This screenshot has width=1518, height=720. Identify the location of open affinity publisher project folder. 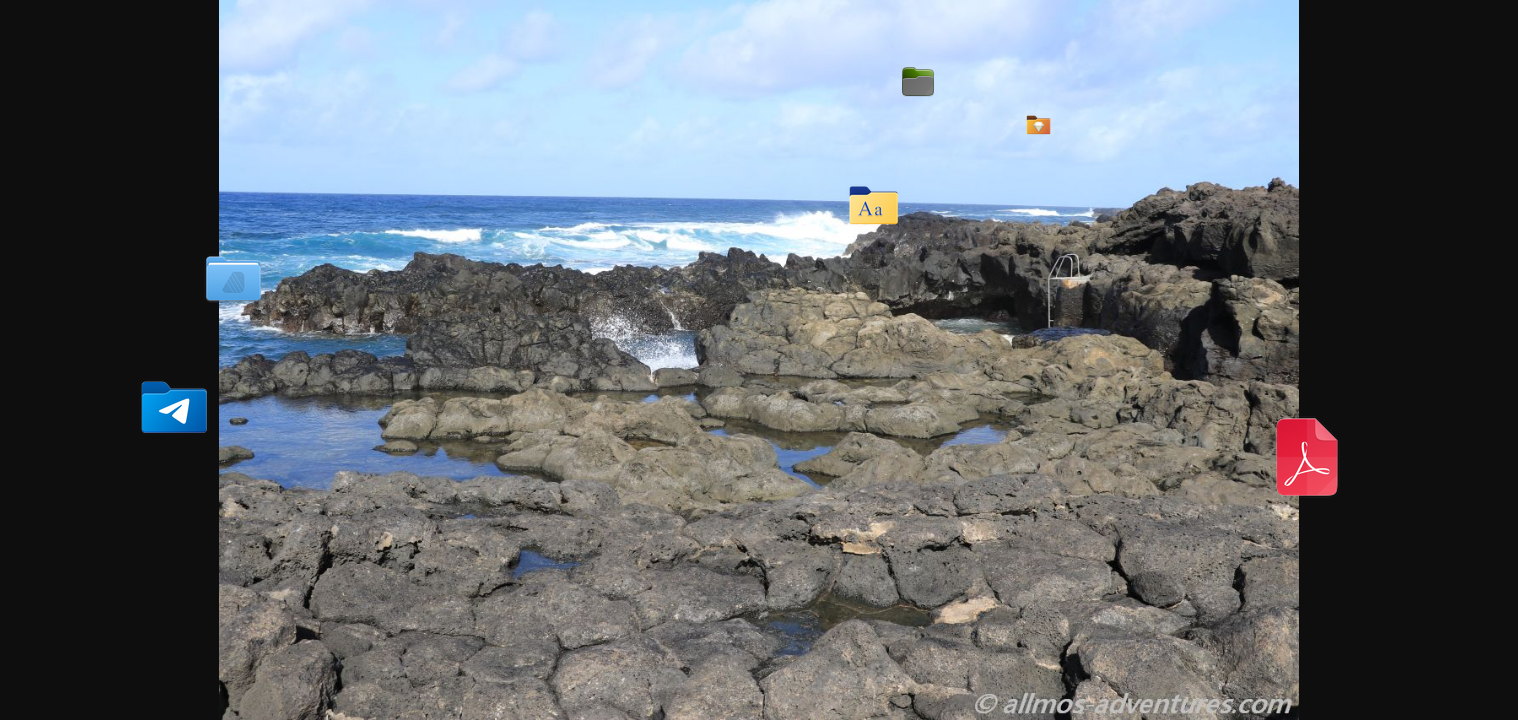
(233, 278).